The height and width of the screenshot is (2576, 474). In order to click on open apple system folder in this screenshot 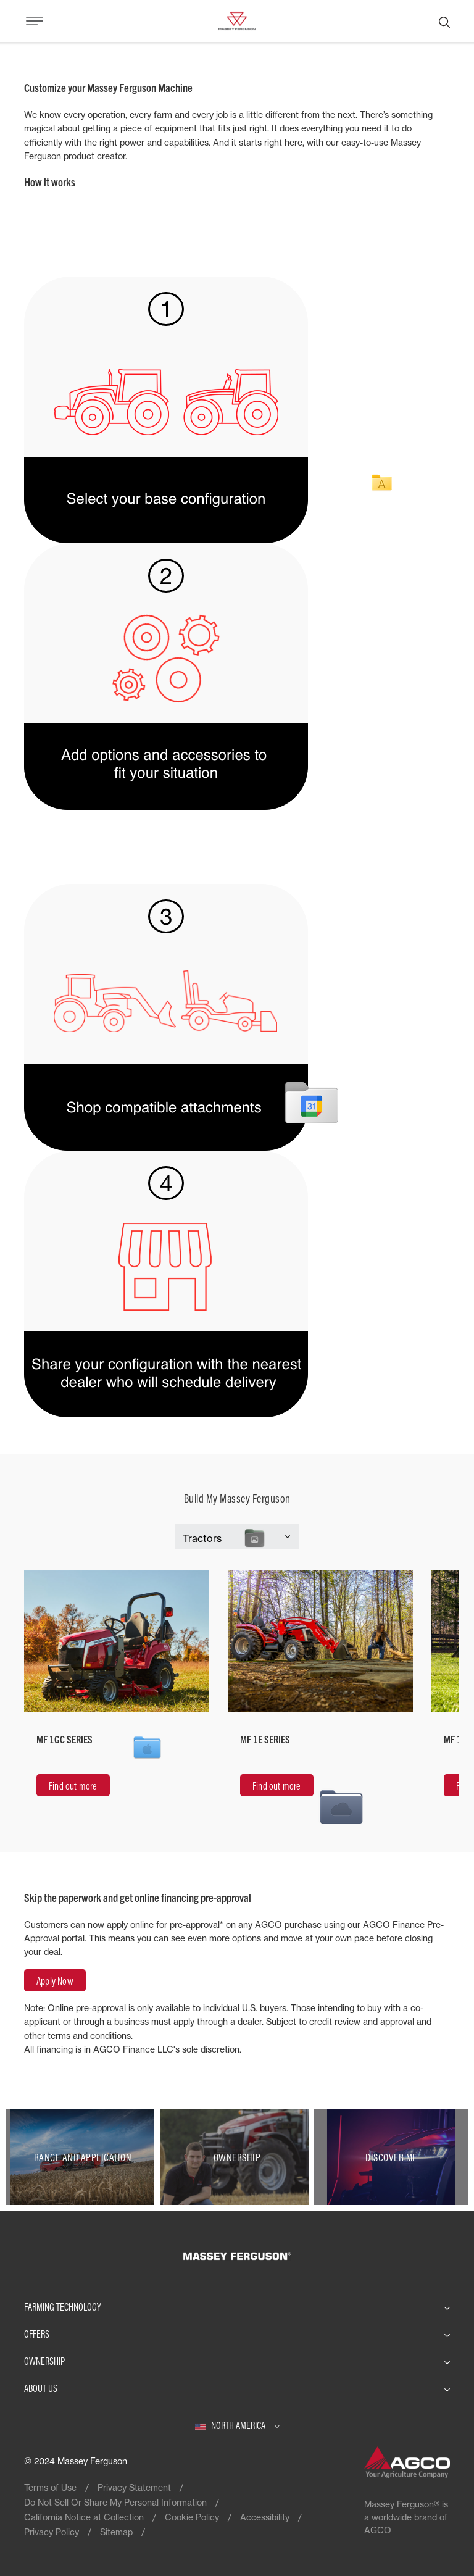, I will do `click(147, 1747)`.